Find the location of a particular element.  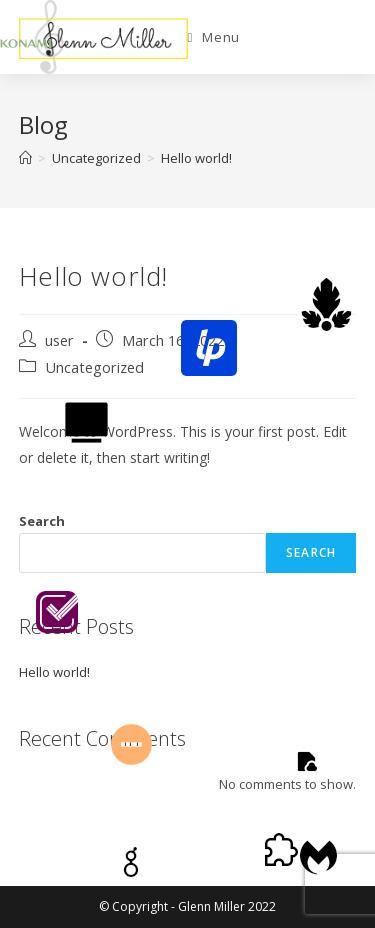

access cloud-synced documents is located at coordinates (306, 761).